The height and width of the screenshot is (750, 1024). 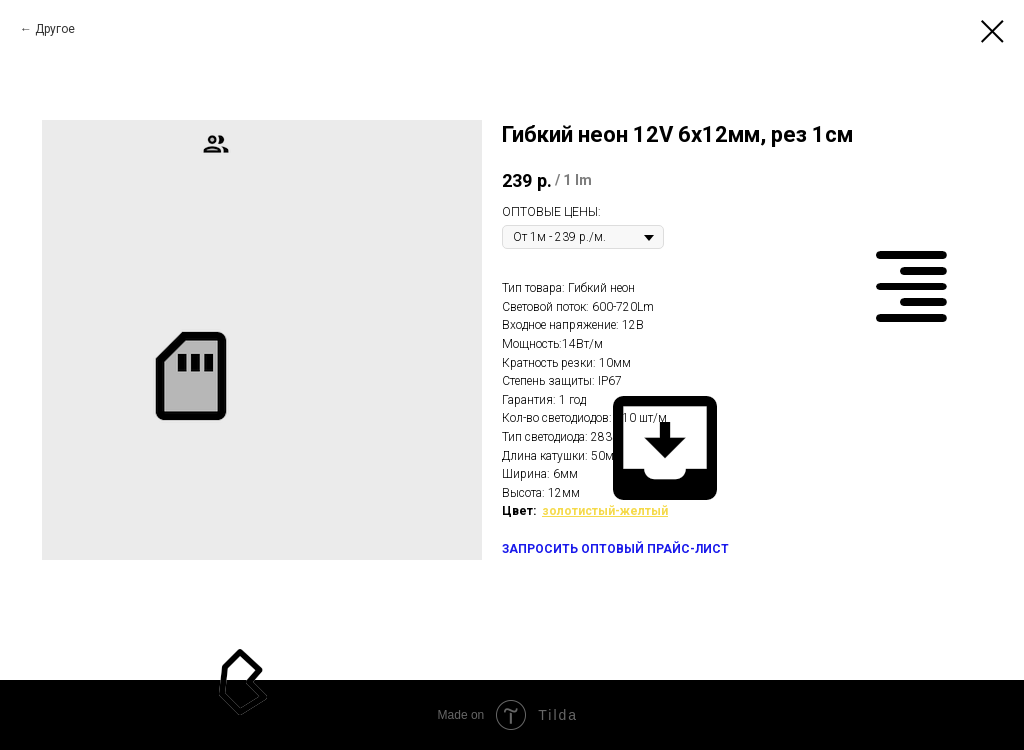 What do you see at coordinates (665, 448) in the screenshot?
I see `download to inbox` at bounding box center [665, 448].